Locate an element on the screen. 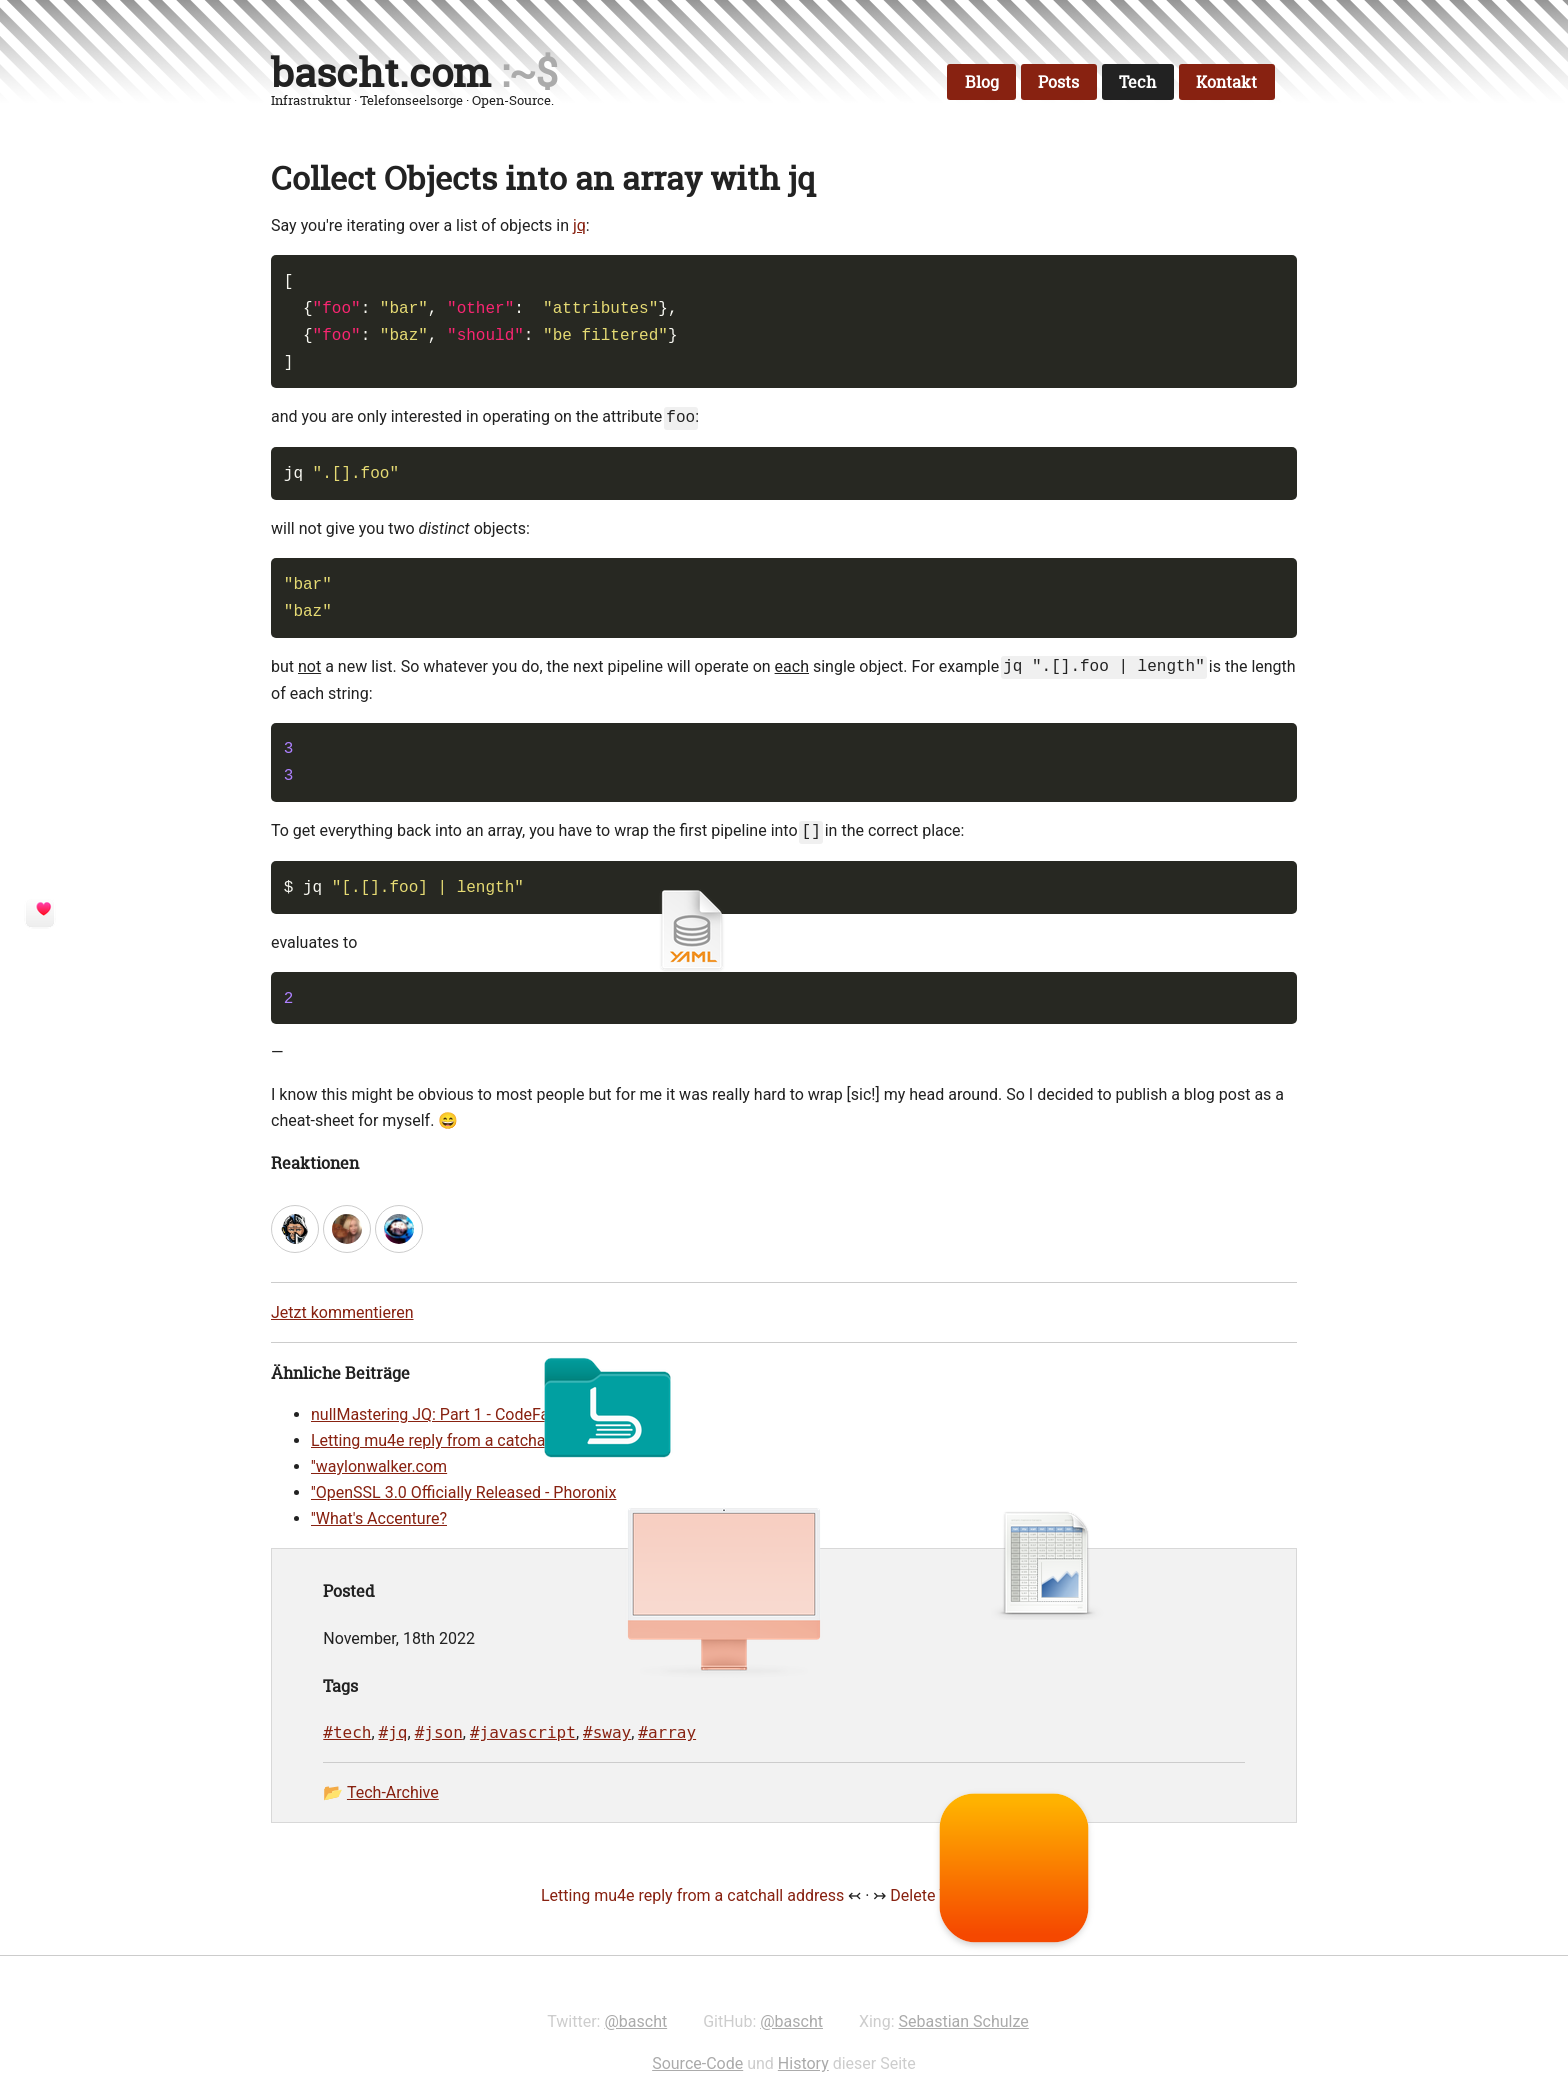  a yaml configuration file is located at coordinates (692, 931).